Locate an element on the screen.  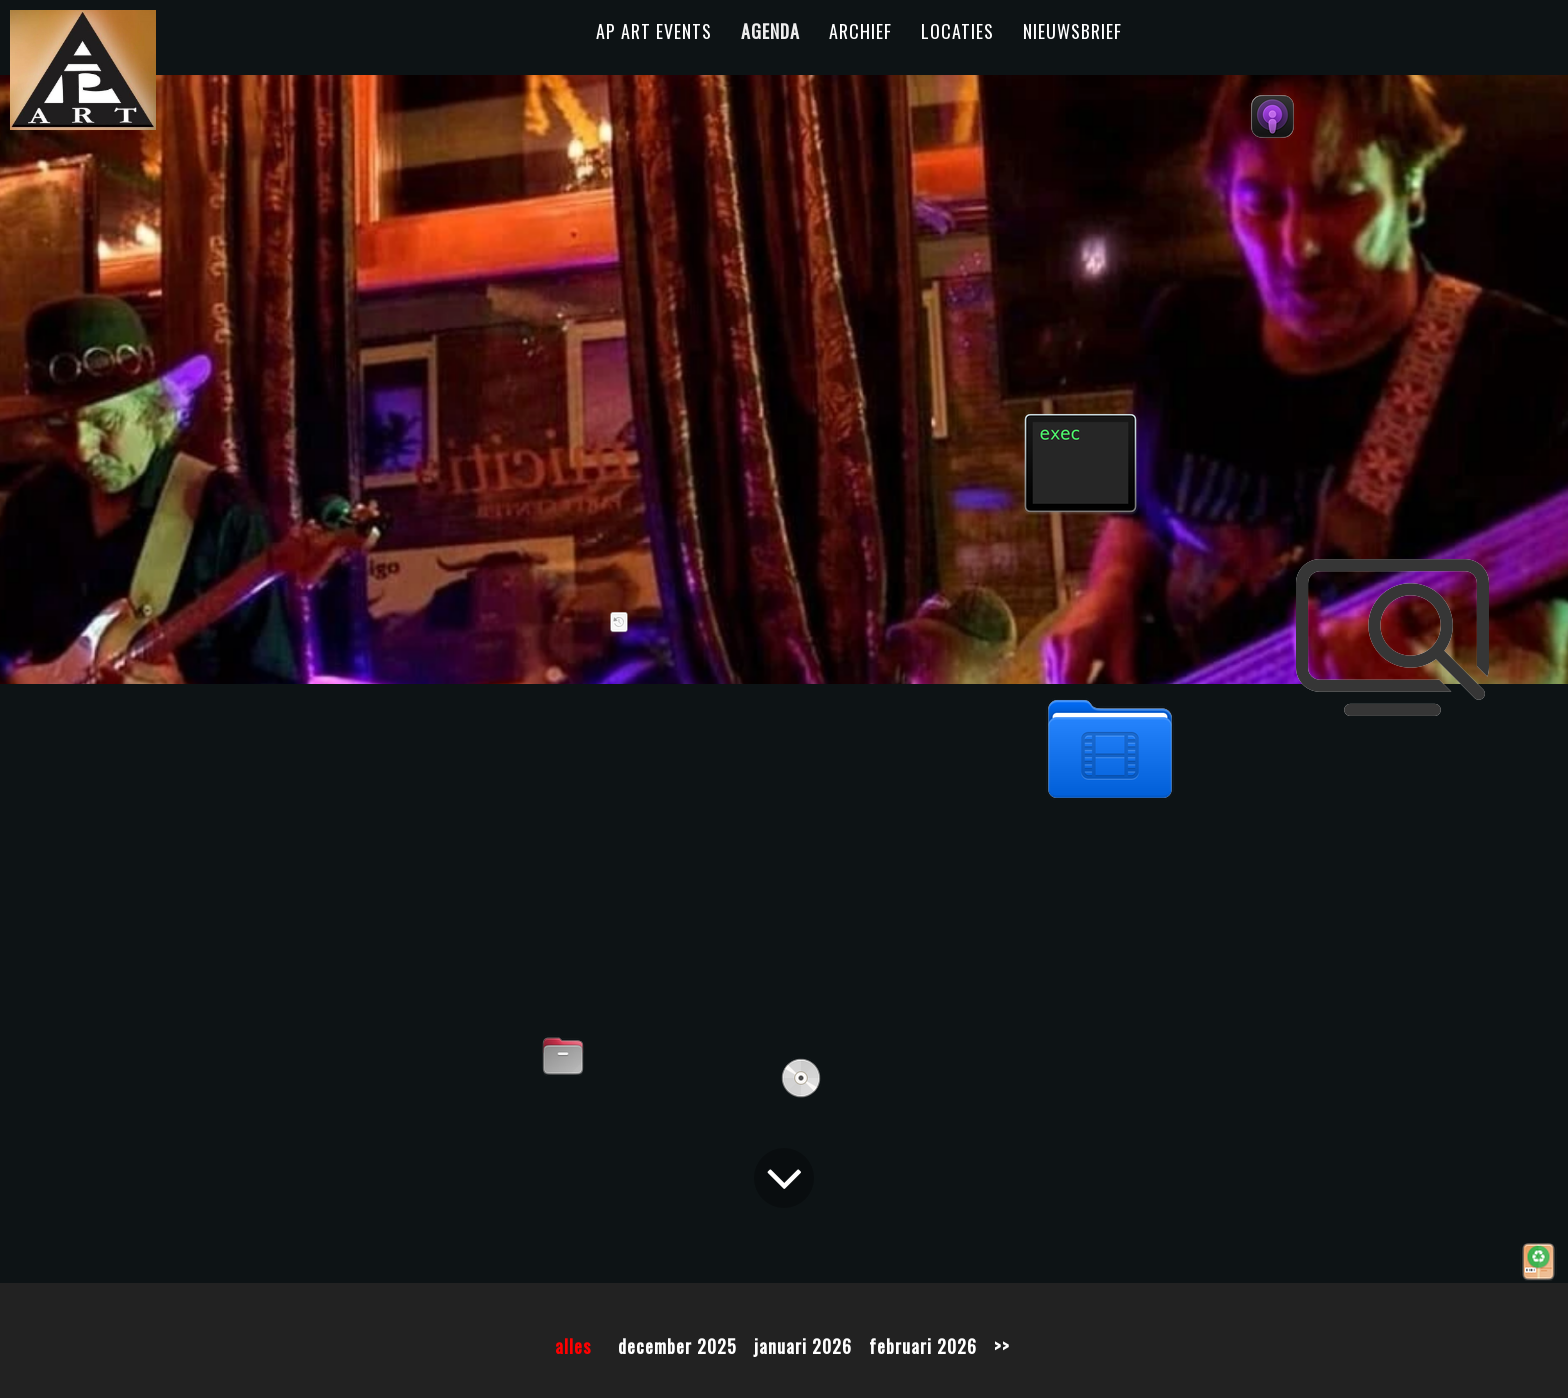
access system diagnostics settings is located at coordinates (1392, 631).